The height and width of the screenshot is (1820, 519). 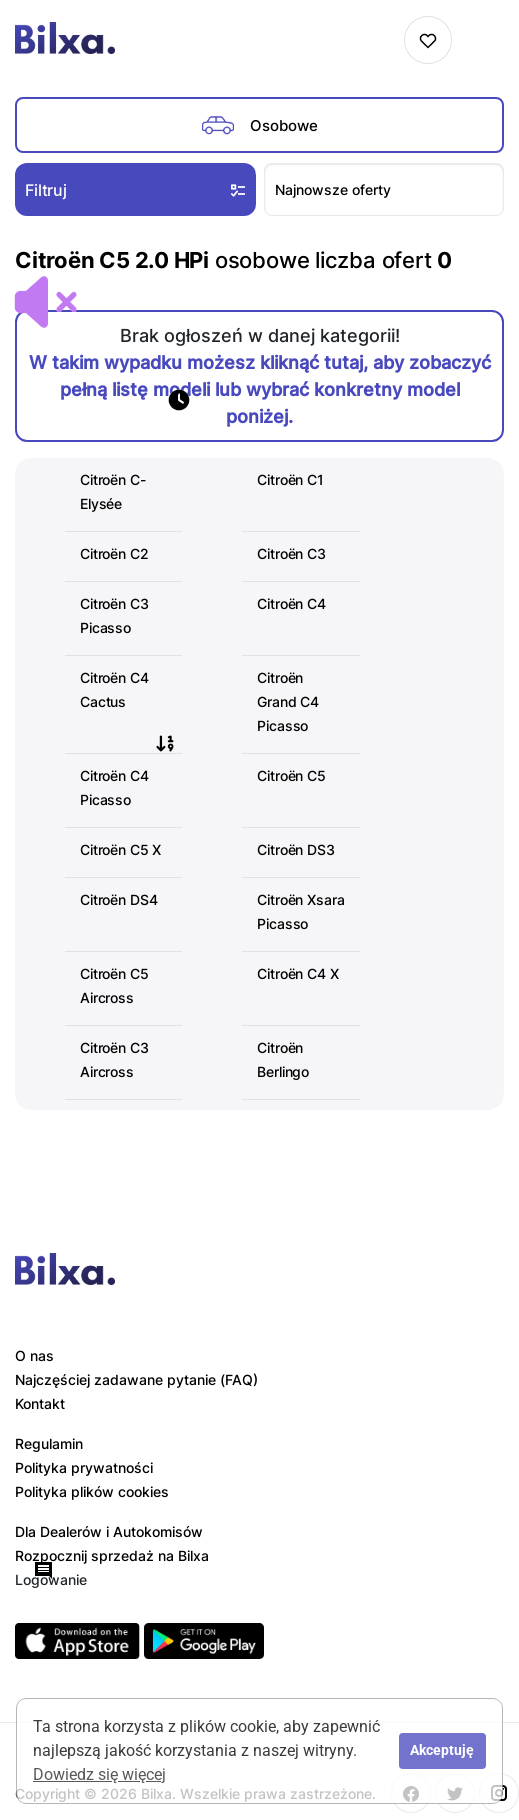 I want to click on sort numbers in ascending order, so click(x=165, y=743).